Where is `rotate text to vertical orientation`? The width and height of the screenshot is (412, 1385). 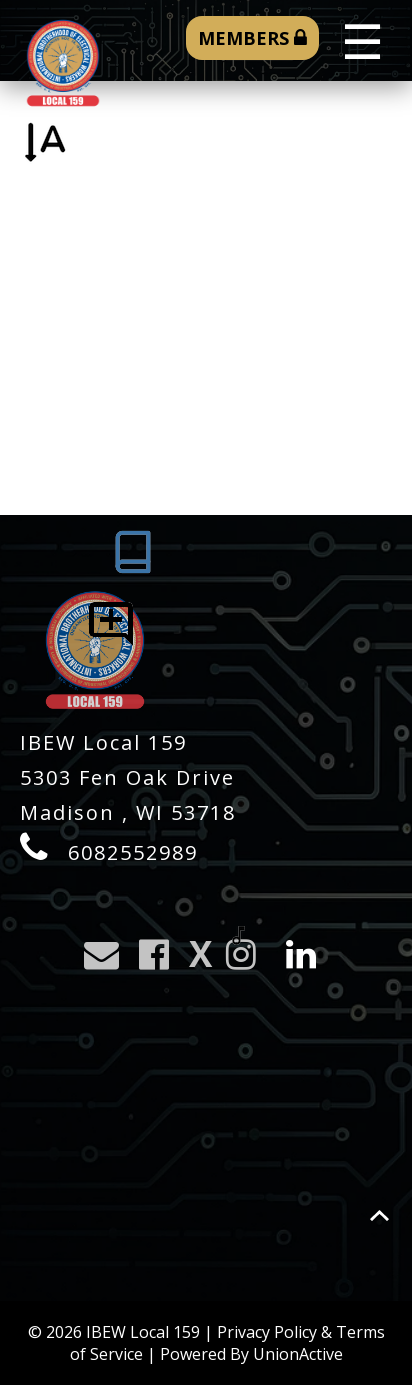
rotate text to vertical orientation is located at coordinates (45, 142).